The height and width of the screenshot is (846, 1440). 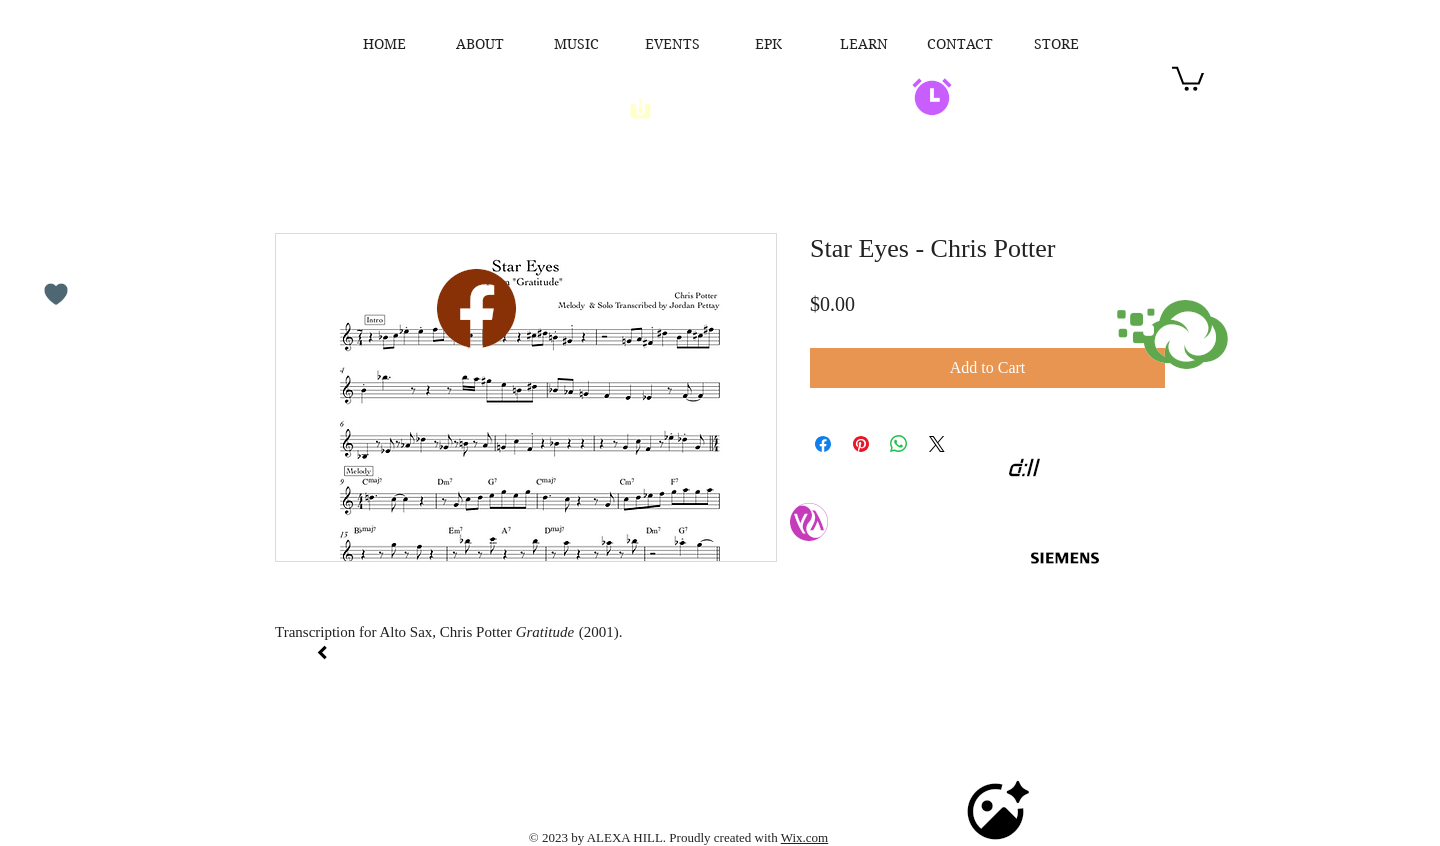 What do you see at coordinates (322, 652) in the screenshot?
I see `navigate to the previous item or screen` at bounding box center [322, 652].